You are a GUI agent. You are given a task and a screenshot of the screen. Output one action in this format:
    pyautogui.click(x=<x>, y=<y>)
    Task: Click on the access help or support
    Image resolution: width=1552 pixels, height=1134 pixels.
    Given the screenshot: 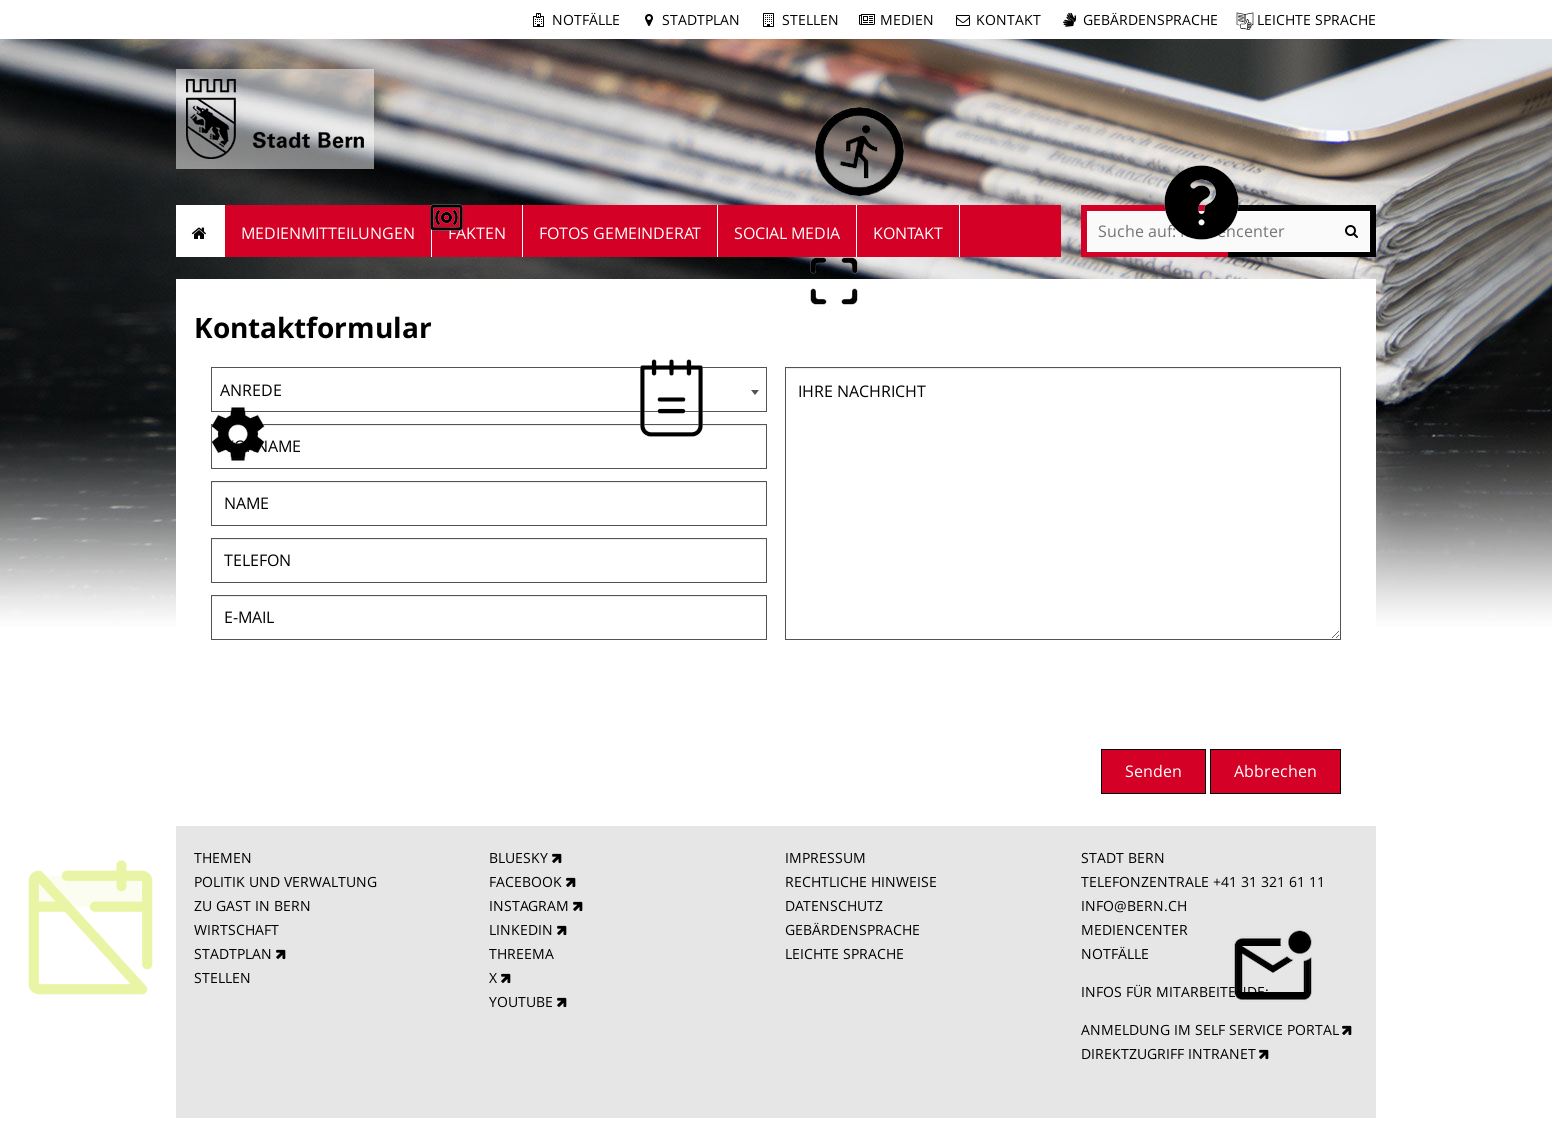 What is the action you would take?
    pyautogui.click(x=1201, y=202)
    